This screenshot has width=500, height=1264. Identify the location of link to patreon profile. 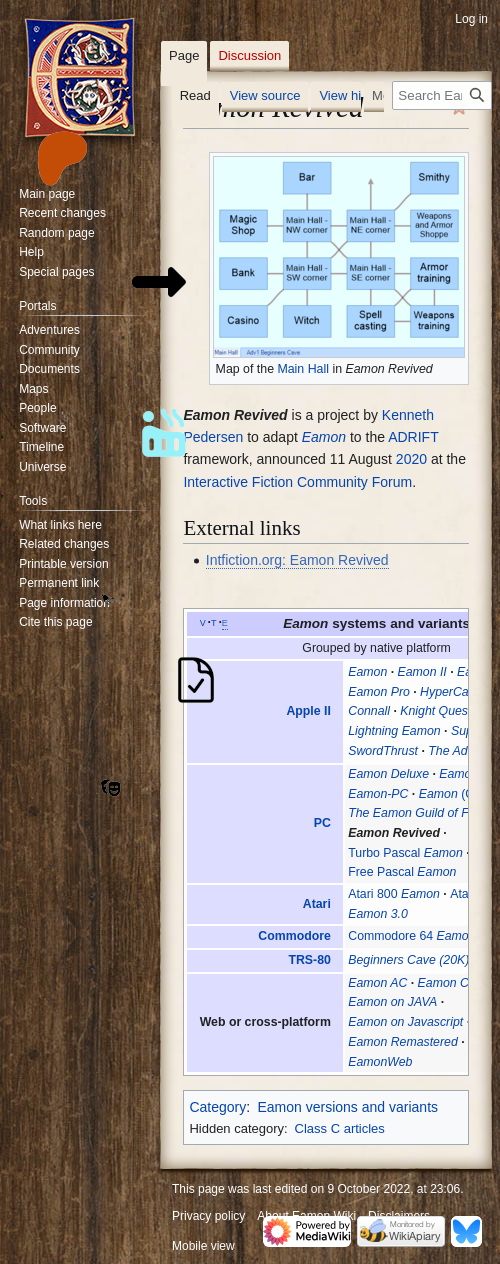
(62, 158).